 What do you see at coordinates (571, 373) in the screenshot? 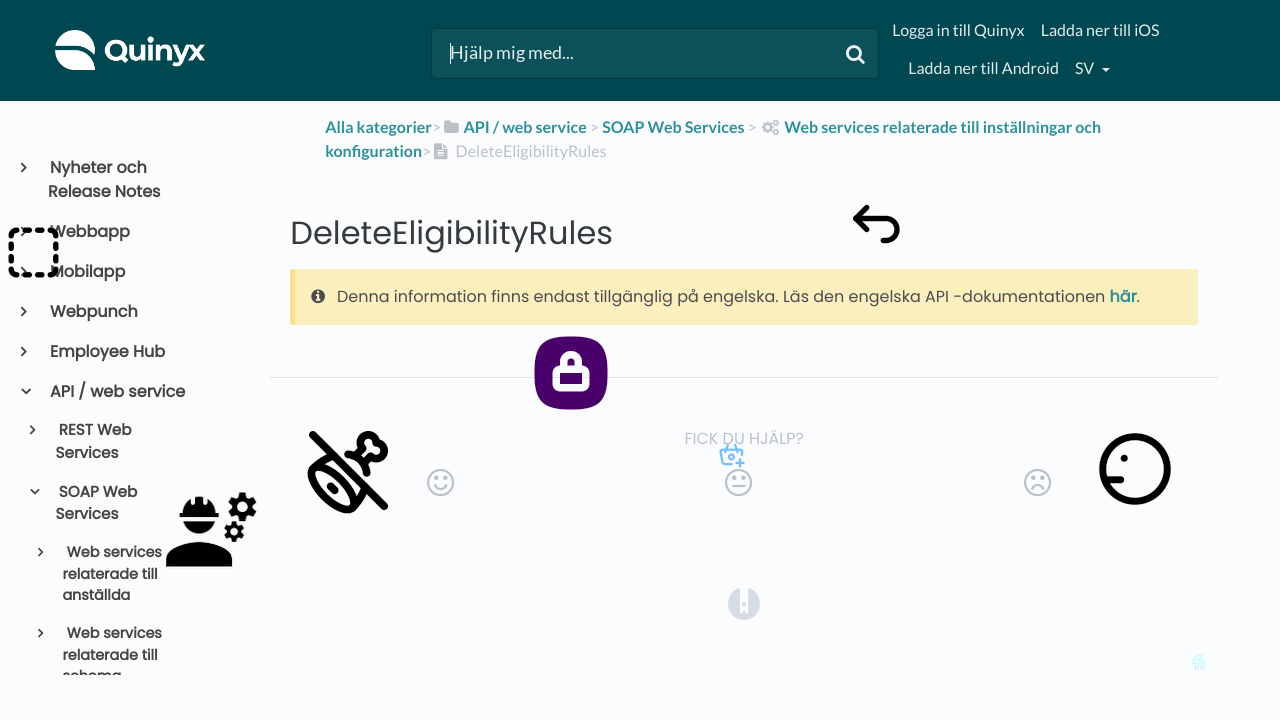
I see `access security or privacy settings` at bounding box center [571, 373].